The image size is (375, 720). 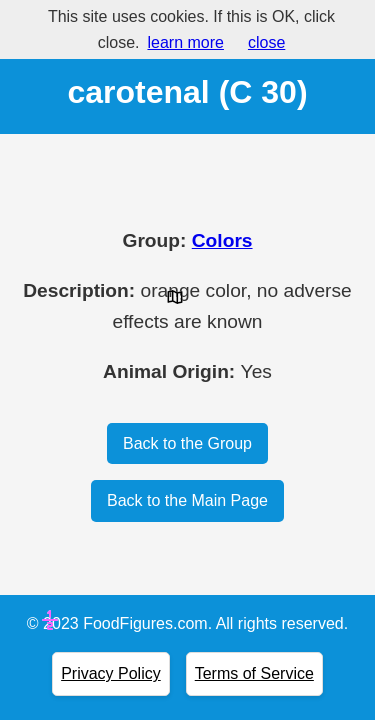 What do you see at coordinates (50, 620) in the screenshot?
I see `insert a fraction into a document or equation` at bounding box center [50, 620].